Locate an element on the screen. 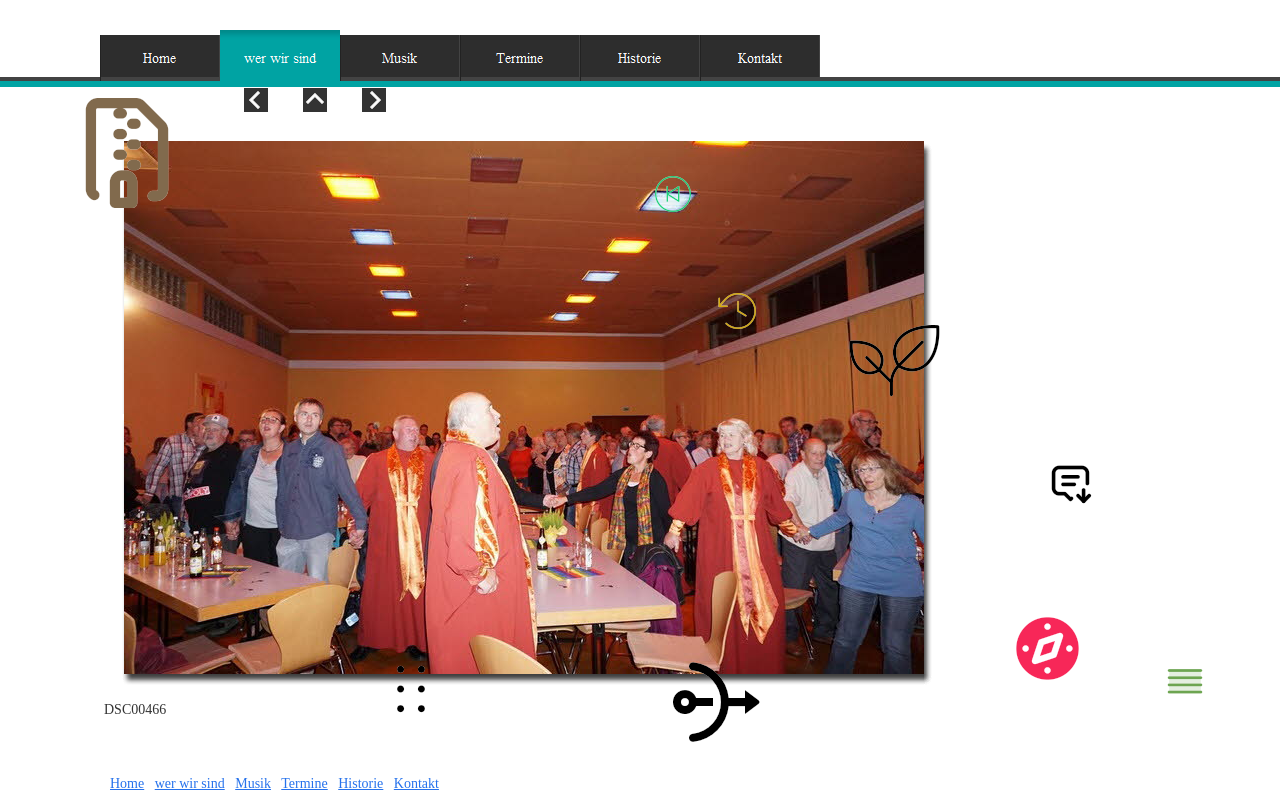  justify text alignment is located at coordinates (1185, 682).